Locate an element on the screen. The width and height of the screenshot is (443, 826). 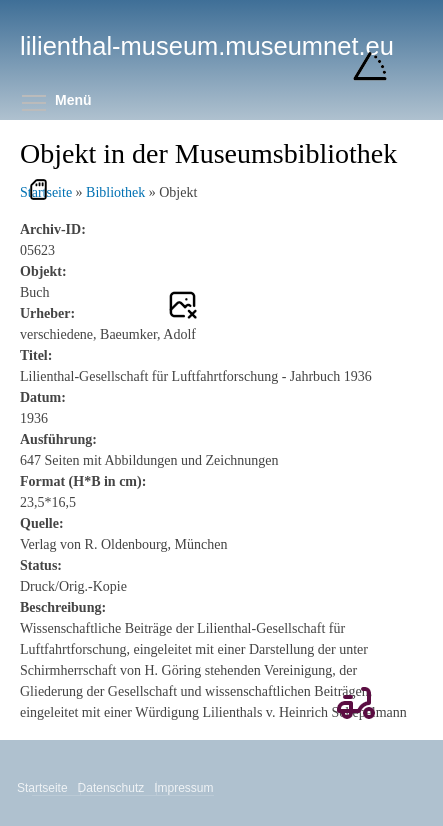
measure or adjust an angle is located at coordinates (370, 67).